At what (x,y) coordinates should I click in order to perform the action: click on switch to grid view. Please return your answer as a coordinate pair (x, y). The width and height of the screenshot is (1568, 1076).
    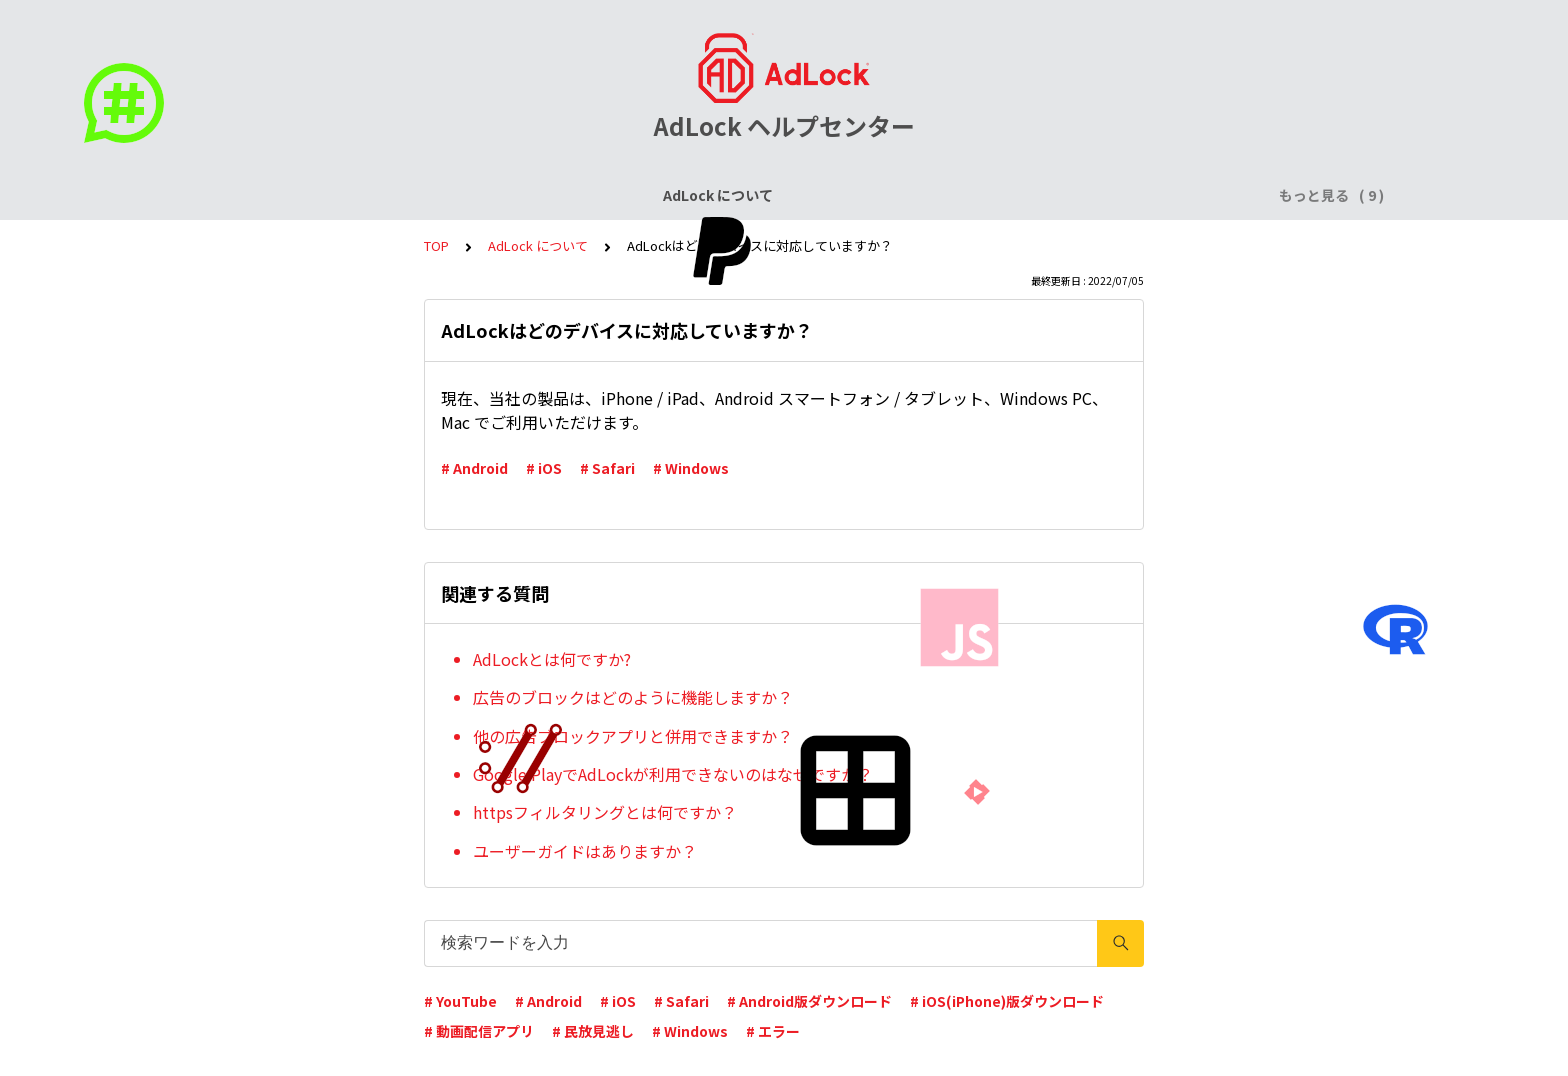
    Looking at the image, I should click on (855, 790).